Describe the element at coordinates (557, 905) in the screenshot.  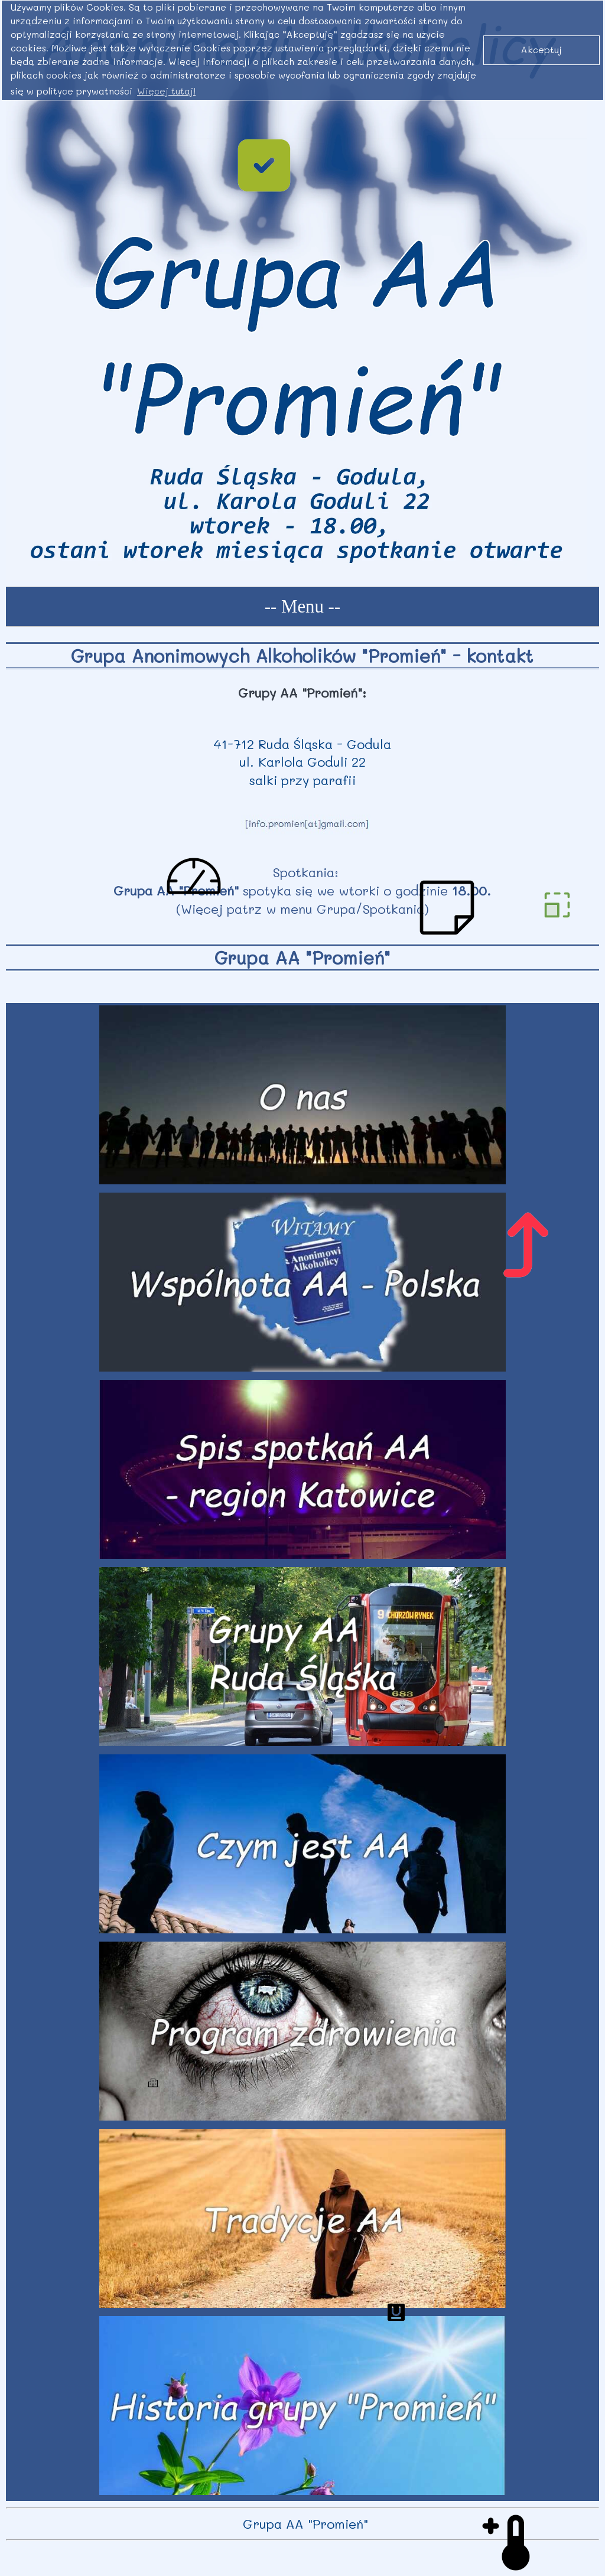
I see `resize an element or window` at that location.